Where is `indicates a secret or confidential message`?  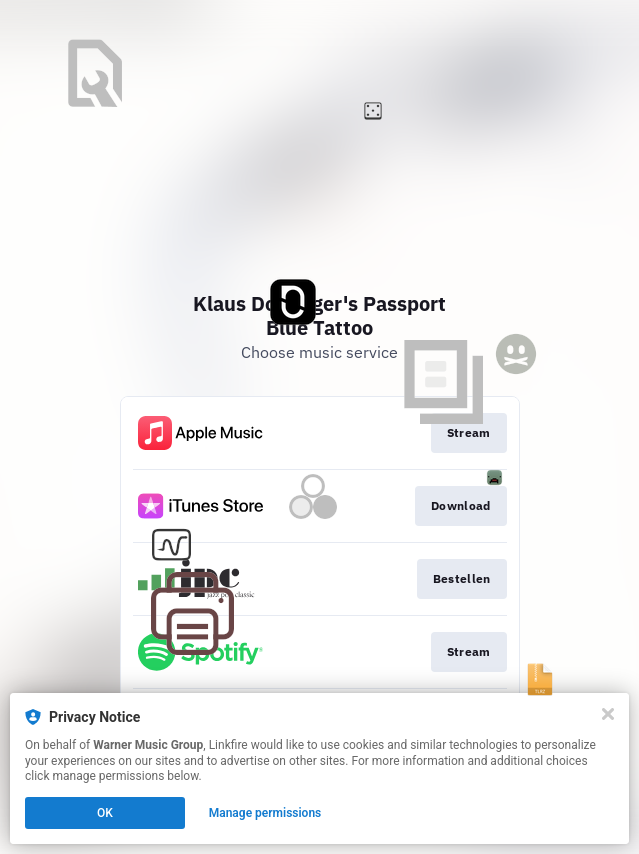 indicates a secret or confidential message is located at coordinates (516, 354).